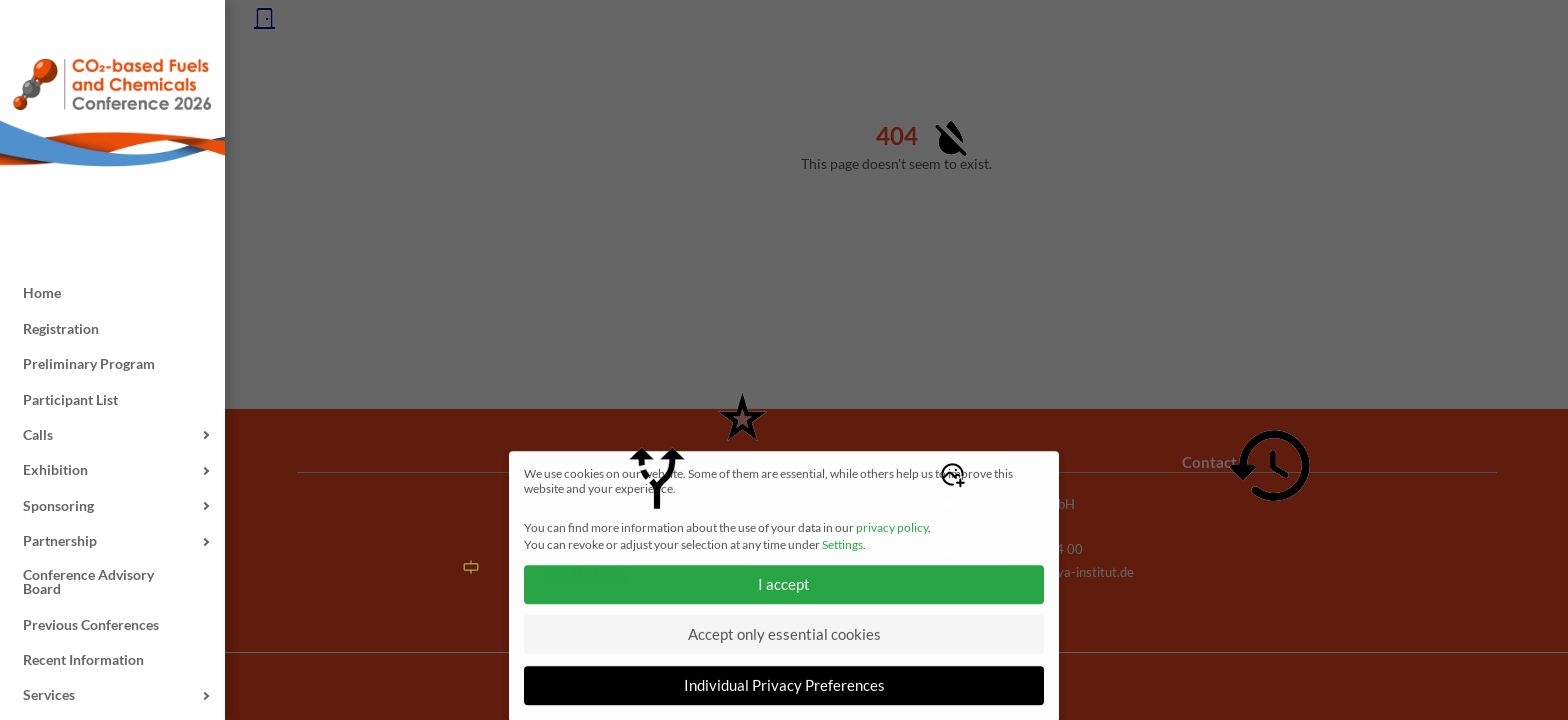 The width and height of the screenshot is (1568, 720). What do you see at coordinates (952, 474) in the screenshot?
I see `add a new photo to your collection` at bounding box center [952, 474].